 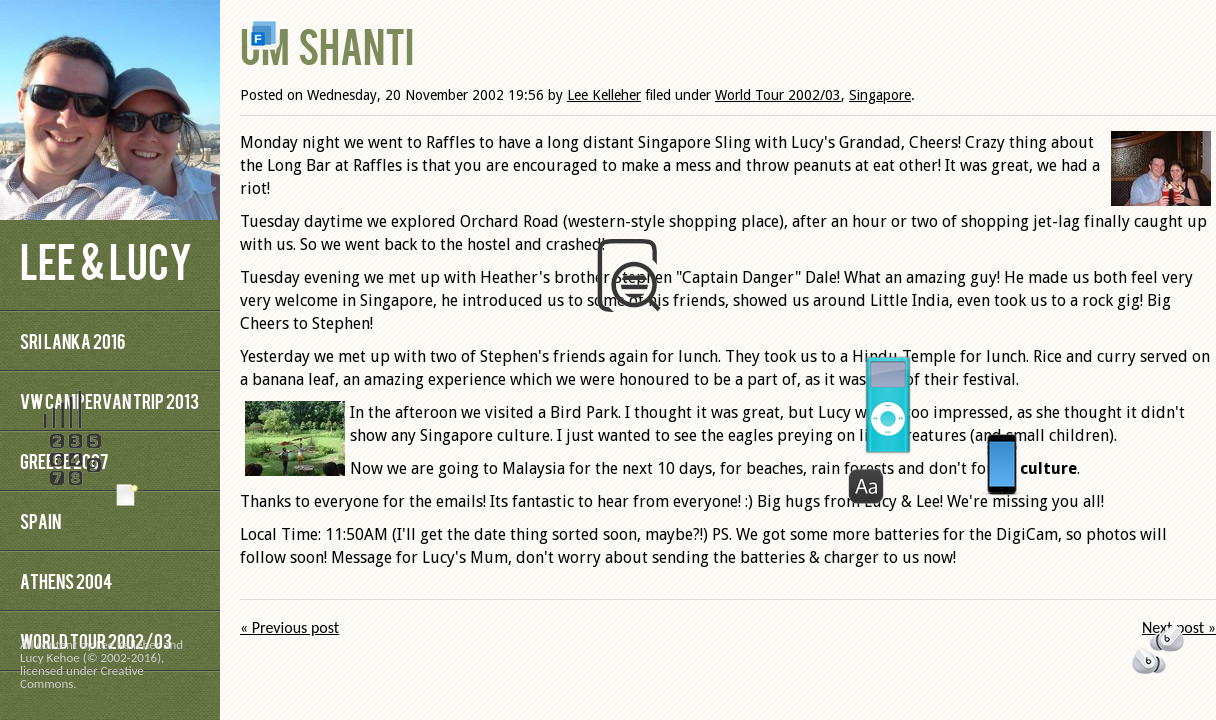 I want to click on open document viewer app, so click(x=629, y=275).